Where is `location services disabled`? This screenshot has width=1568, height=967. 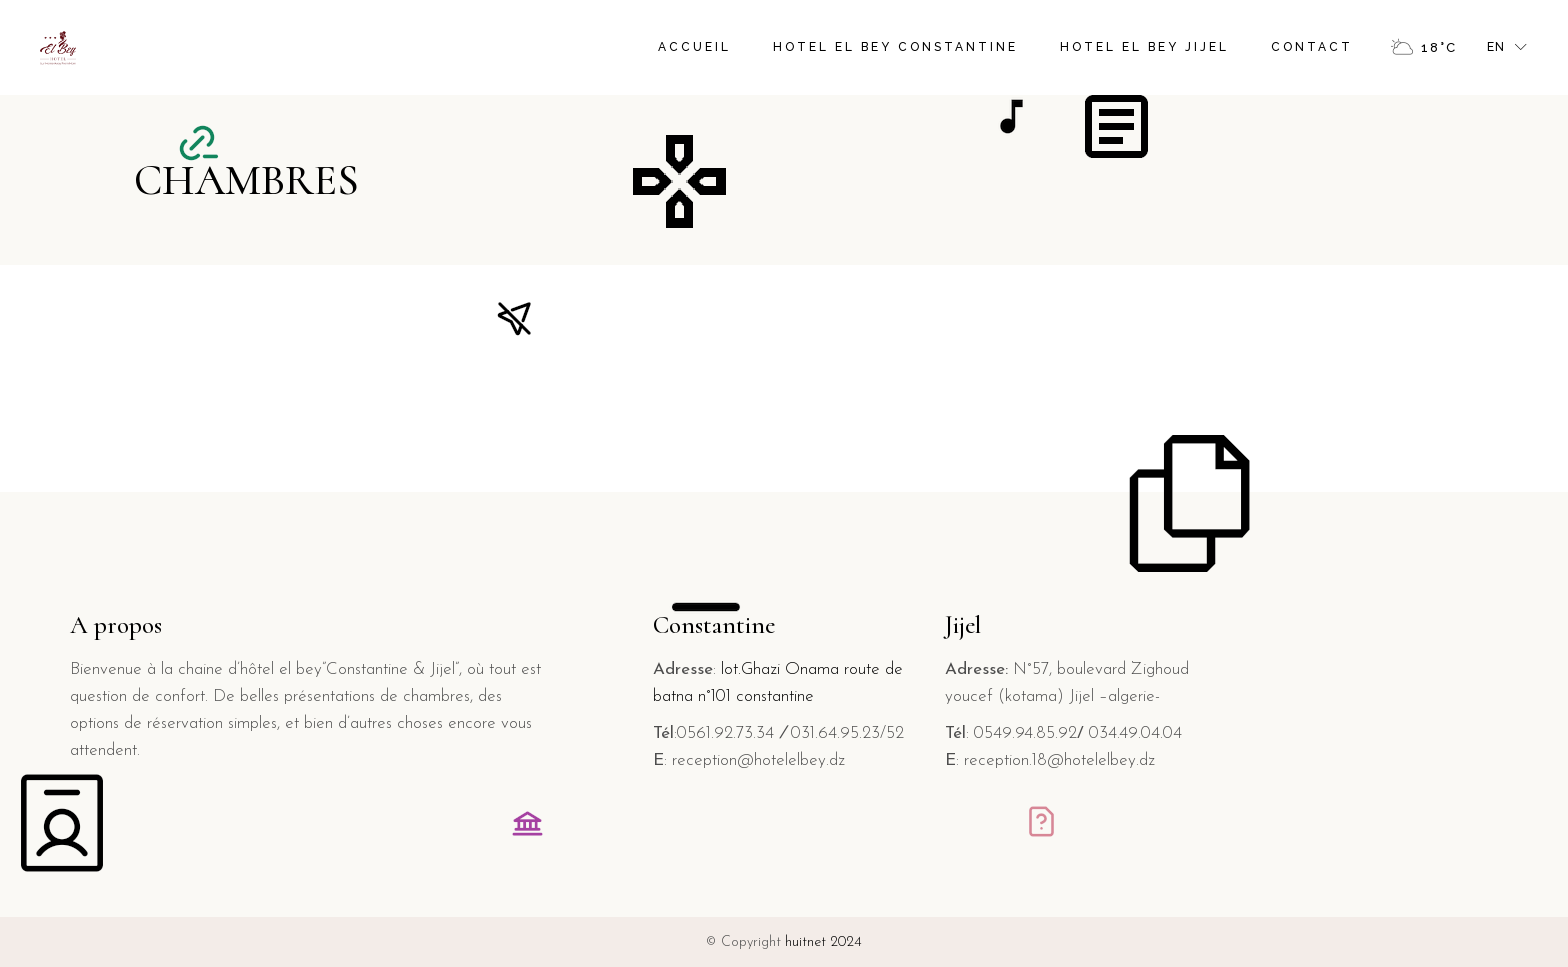 location services disabled is located at coordinates (514, 318).